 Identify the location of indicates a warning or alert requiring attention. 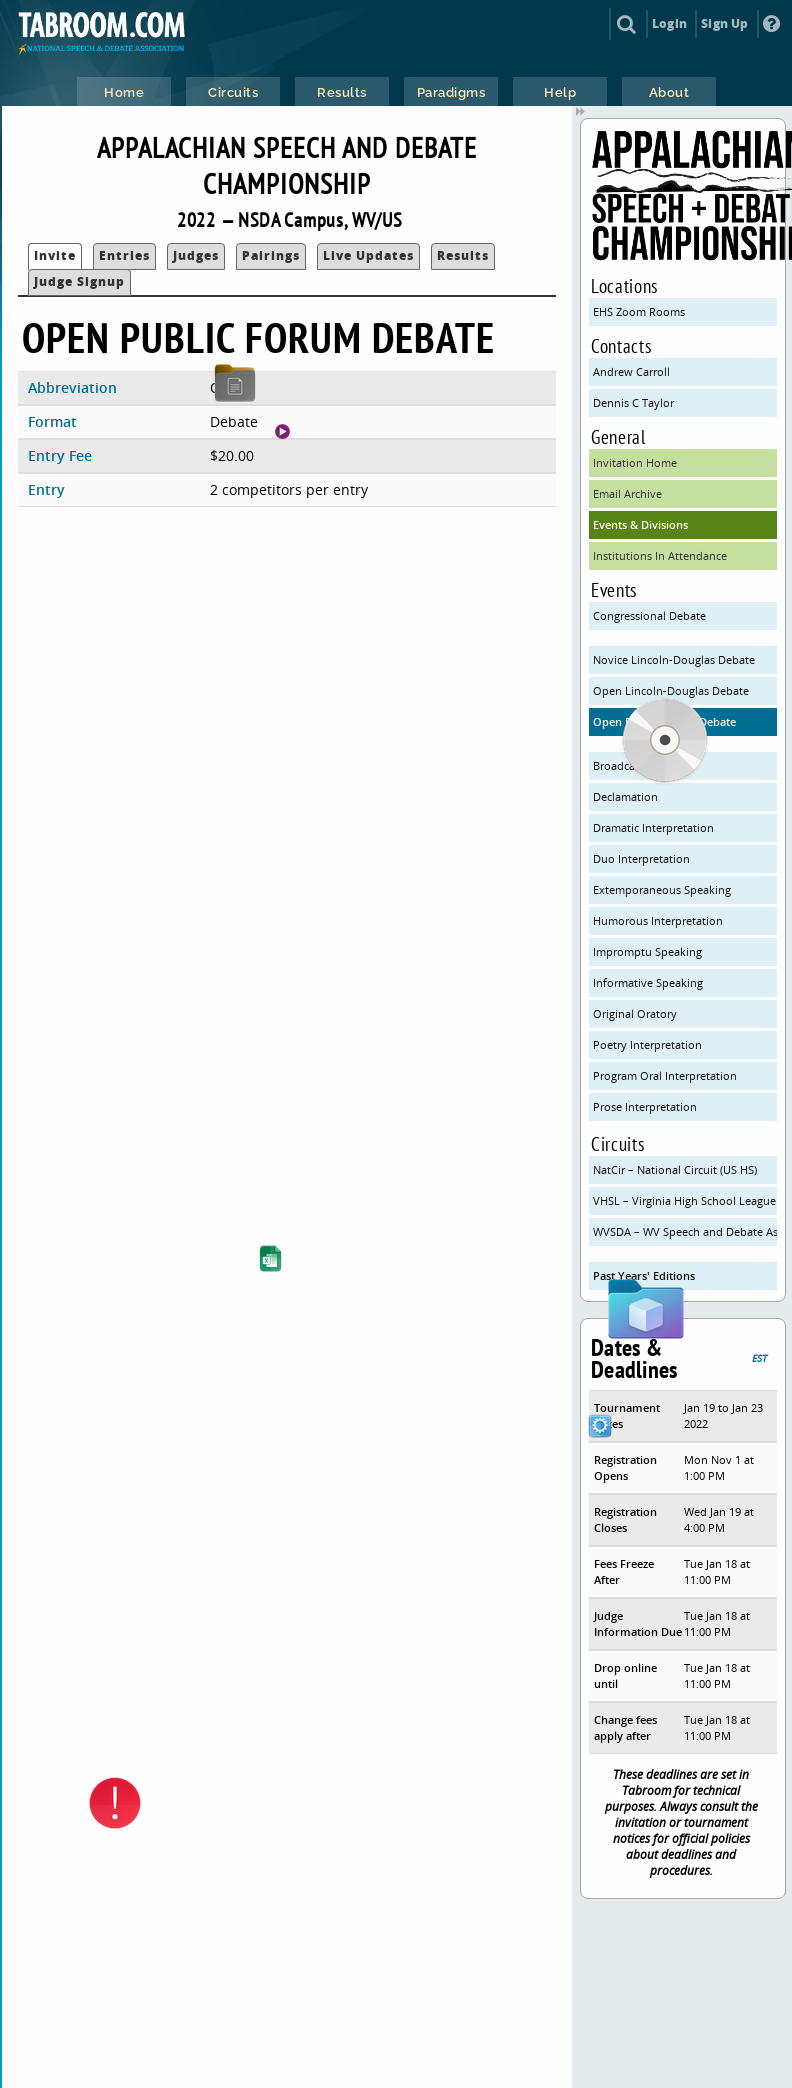
(115, 1803).